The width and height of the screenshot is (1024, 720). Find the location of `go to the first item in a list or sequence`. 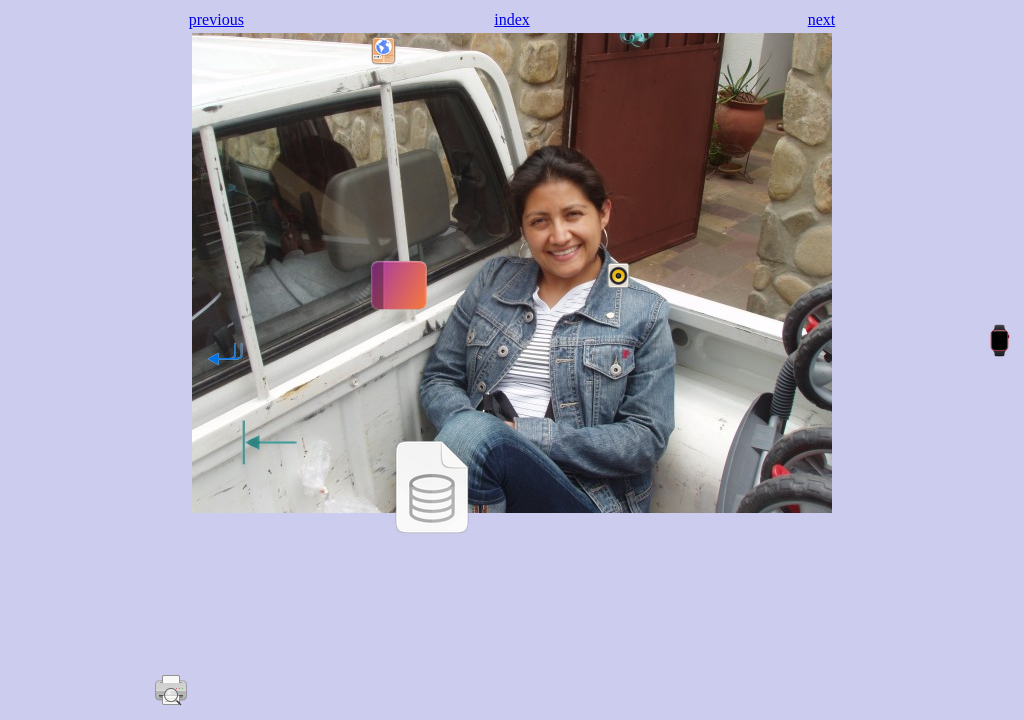

go to the first item in a list or sequence is located at coordinates (269, 442).